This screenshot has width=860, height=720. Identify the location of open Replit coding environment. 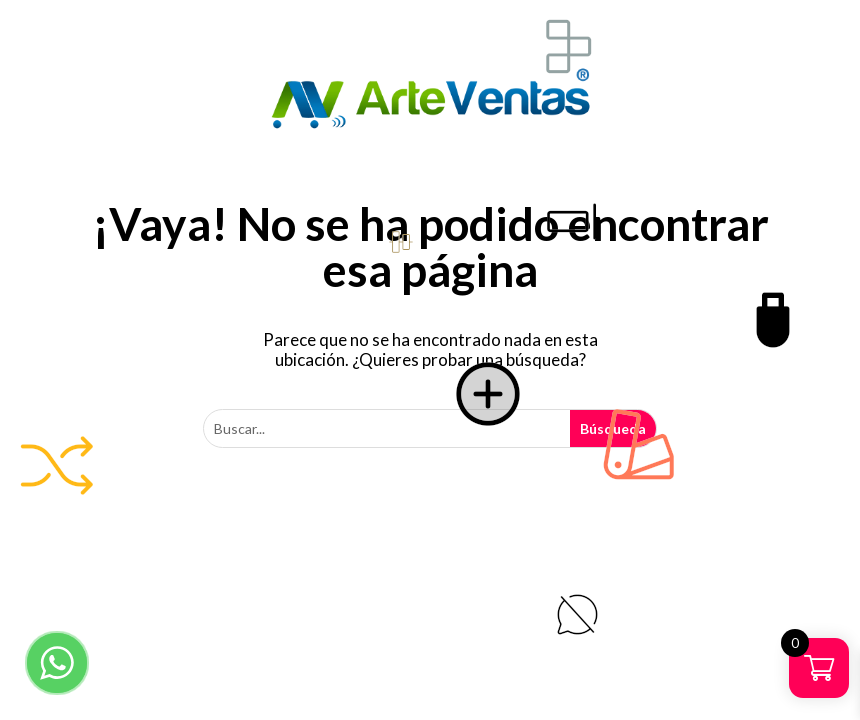
(564, 46).